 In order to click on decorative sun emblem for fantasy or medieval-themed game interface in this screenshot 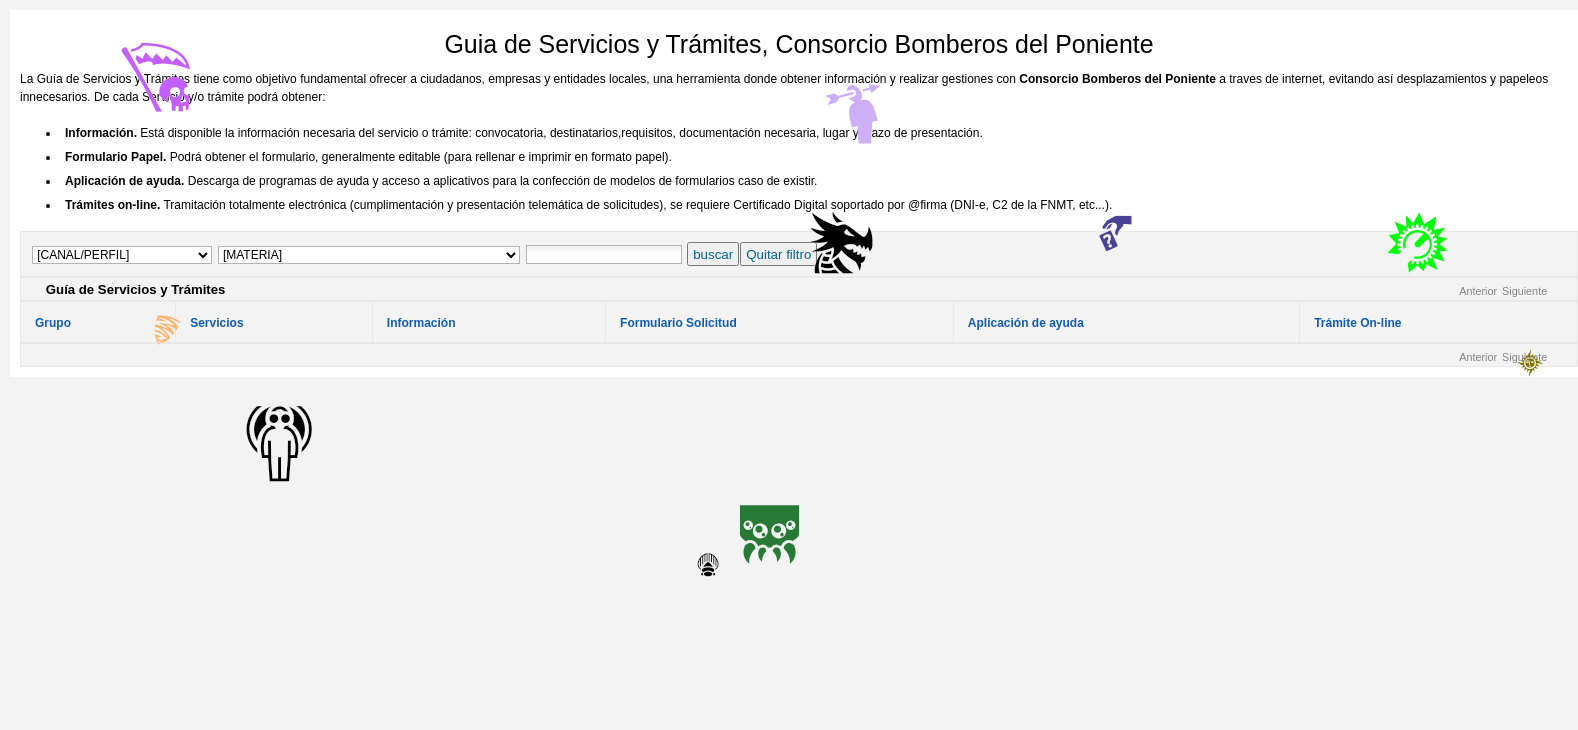, I will do `click(1530, 363)`.